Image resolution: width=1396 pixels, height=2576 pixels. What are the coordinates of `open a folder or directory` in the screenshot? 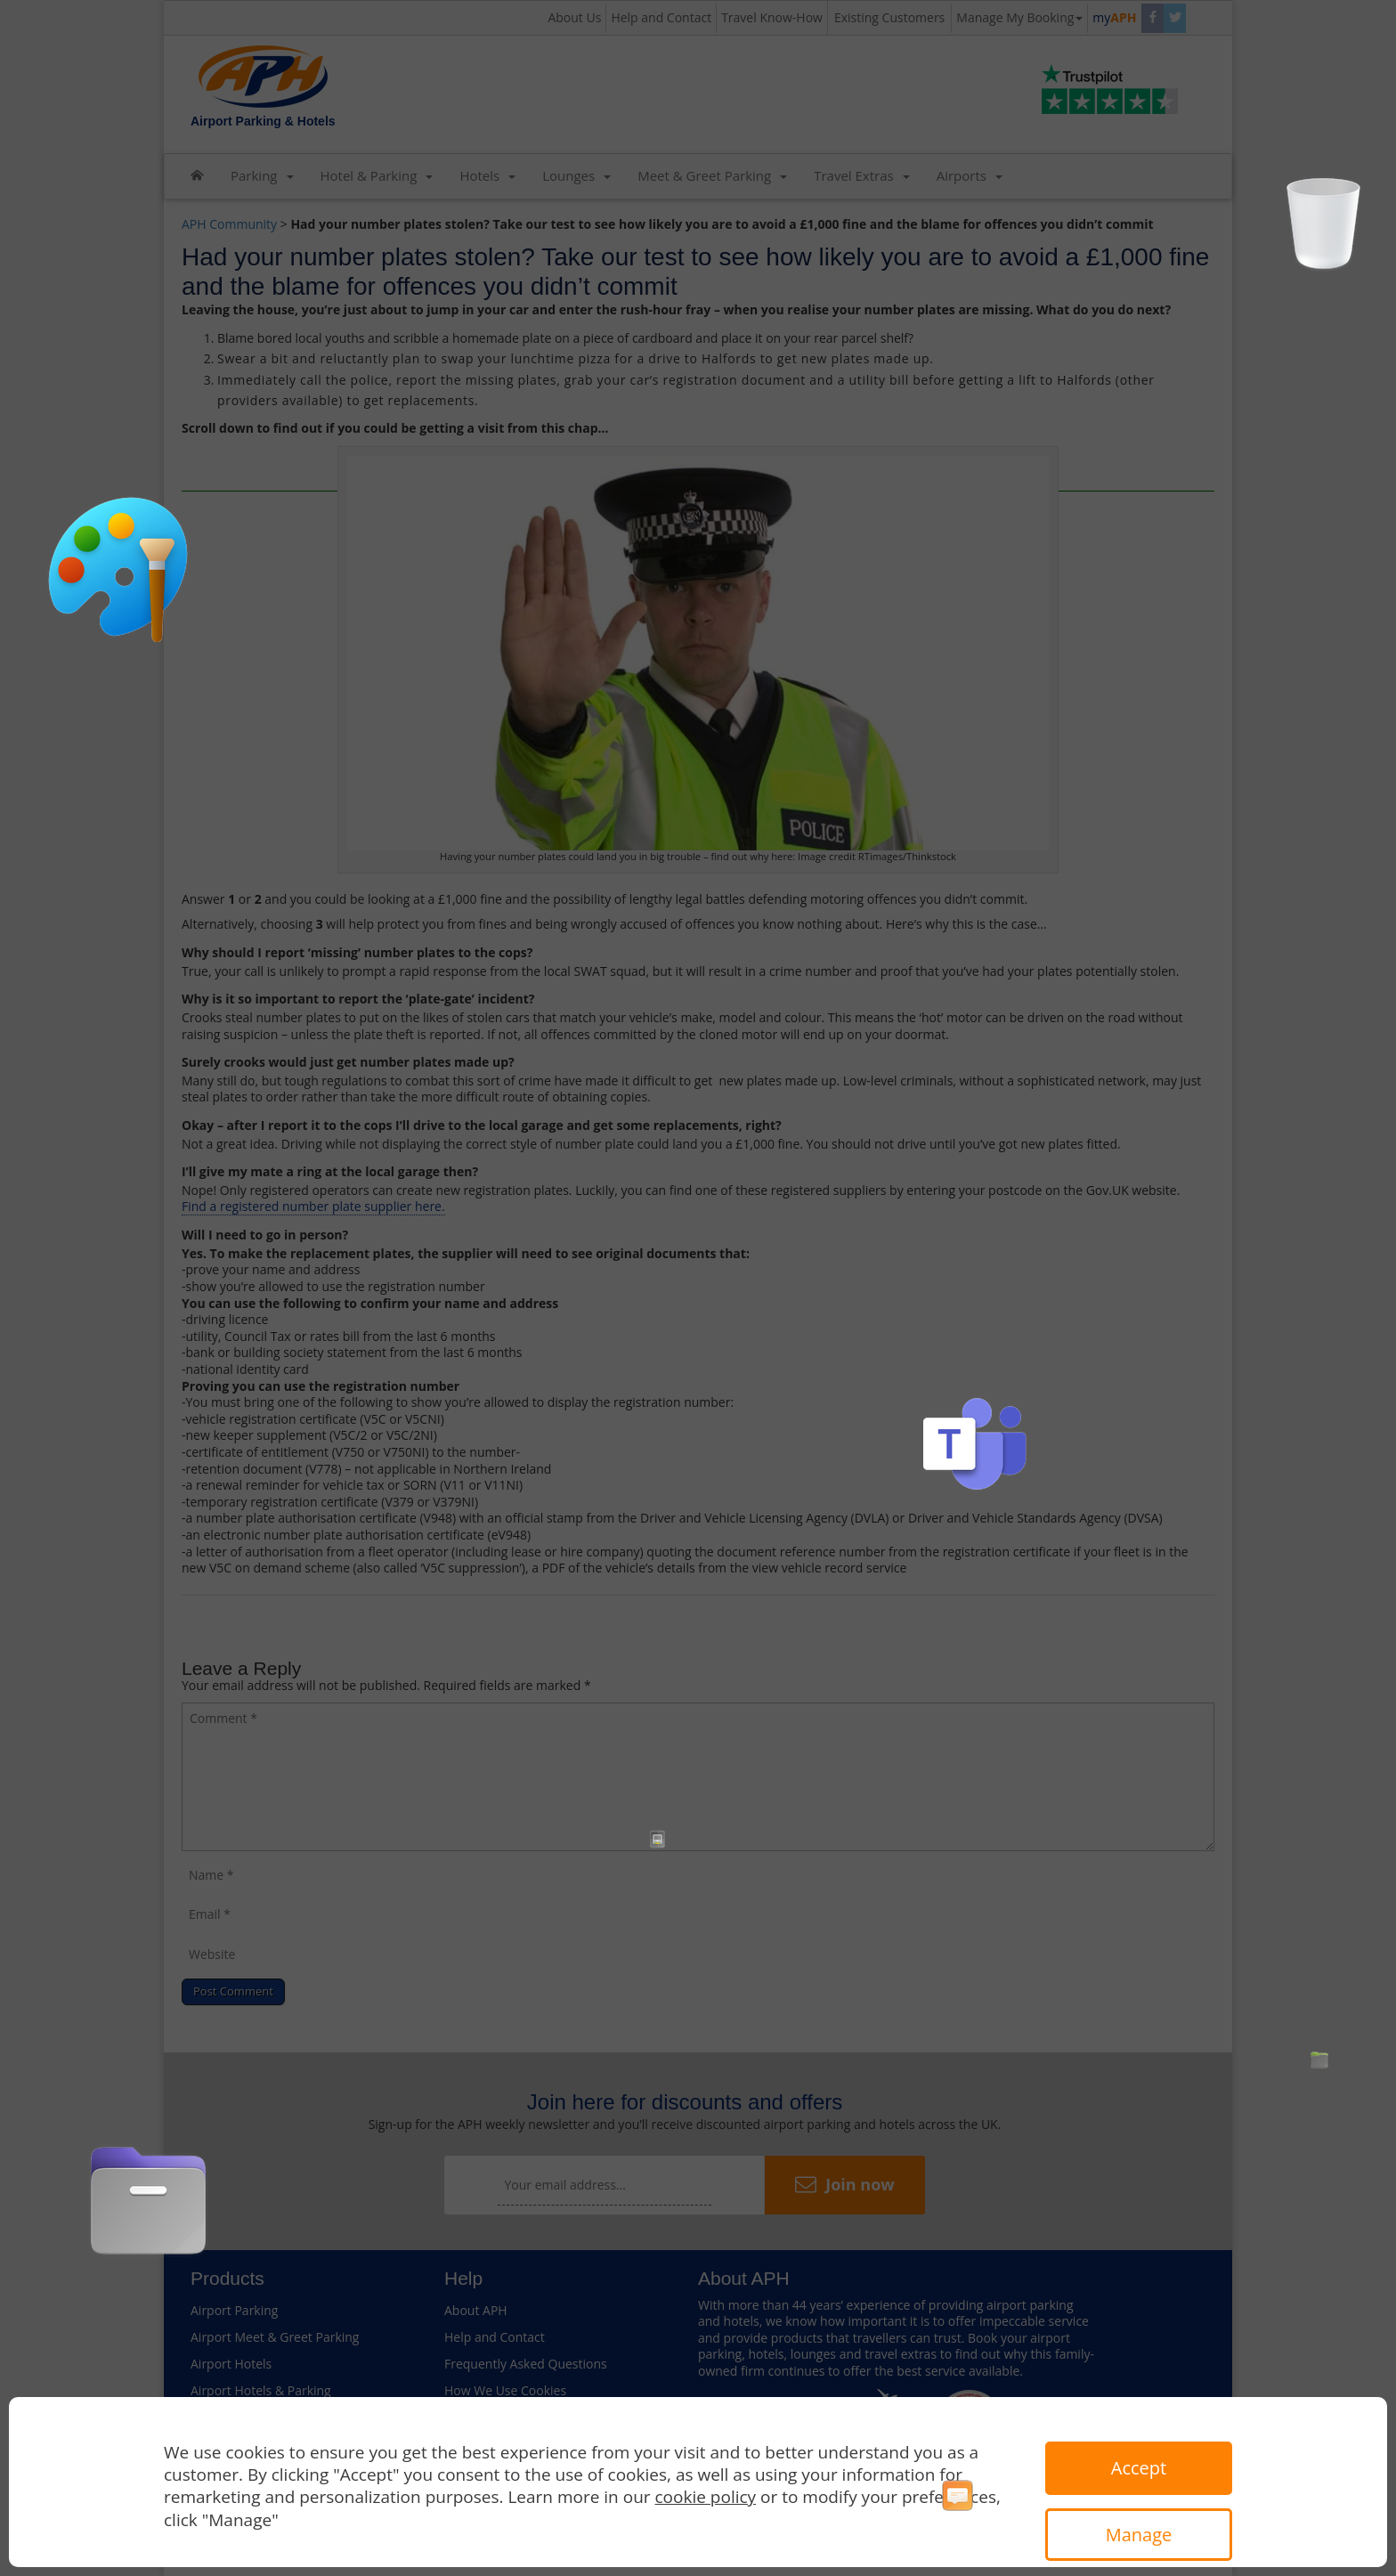 It's located at (1319, 2060).